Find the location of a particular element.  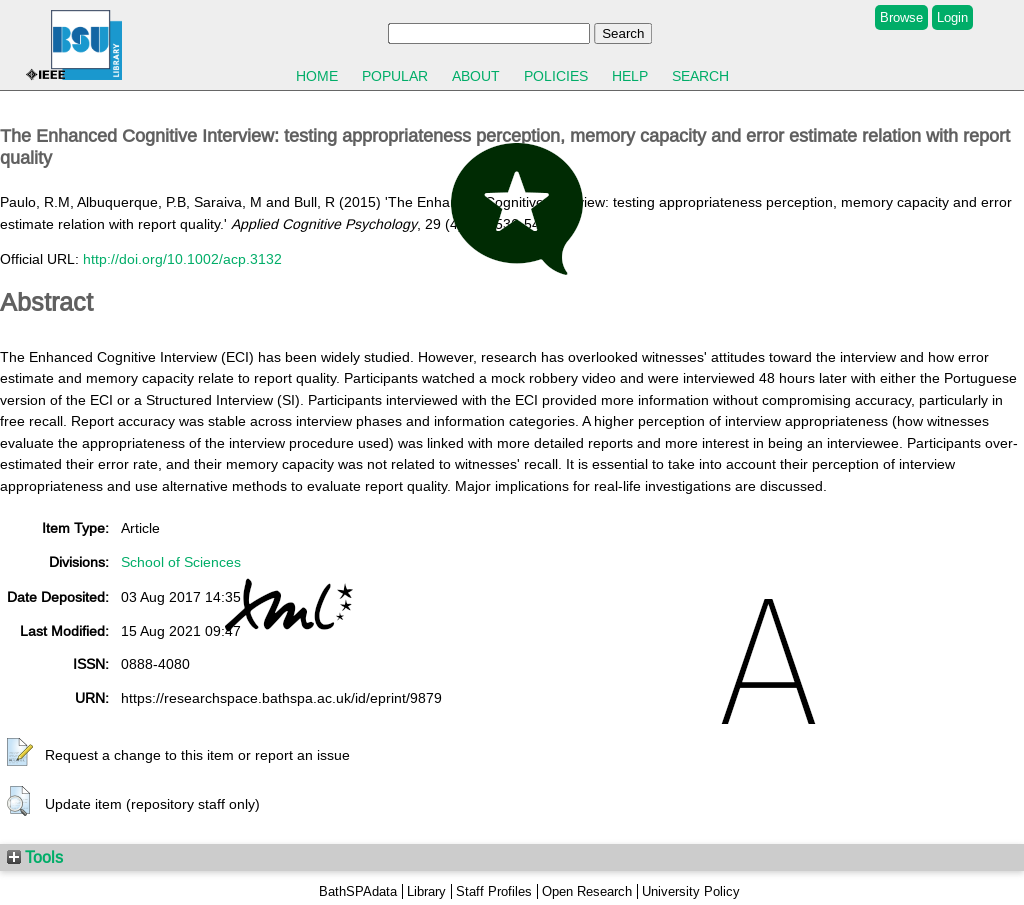

IEEE organization logo is located at coordinates (45, 74).